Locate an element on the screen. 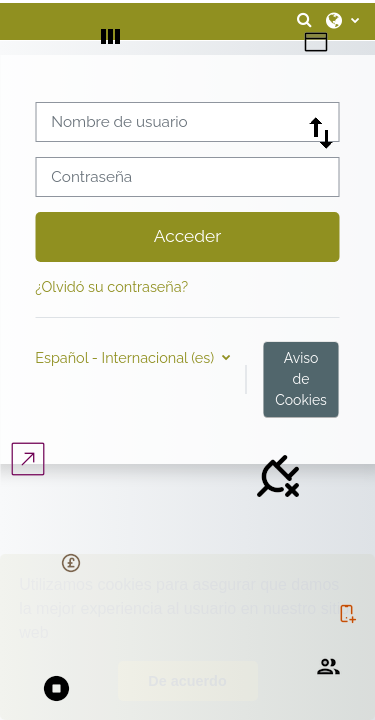 The height and width of the screenshot is (720, 375). view contacts or people list is located at coordinates (328, 666).